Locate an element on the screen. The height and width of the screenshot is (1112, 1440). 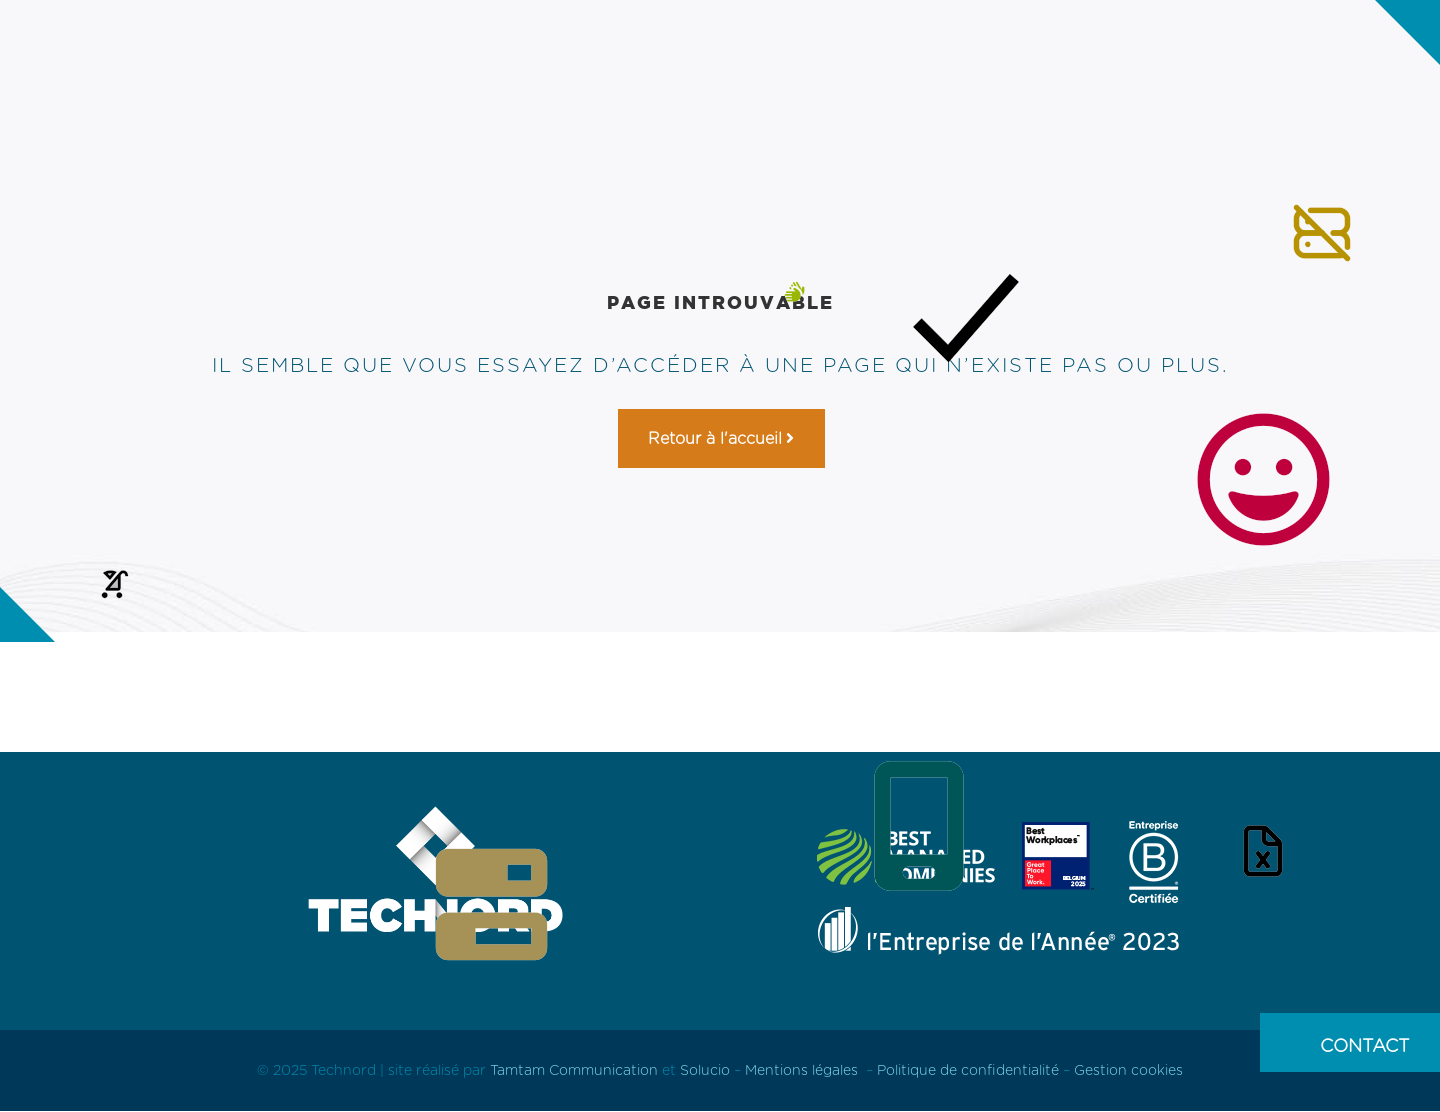
switch to mobile view is located at coordinates (919, 826).